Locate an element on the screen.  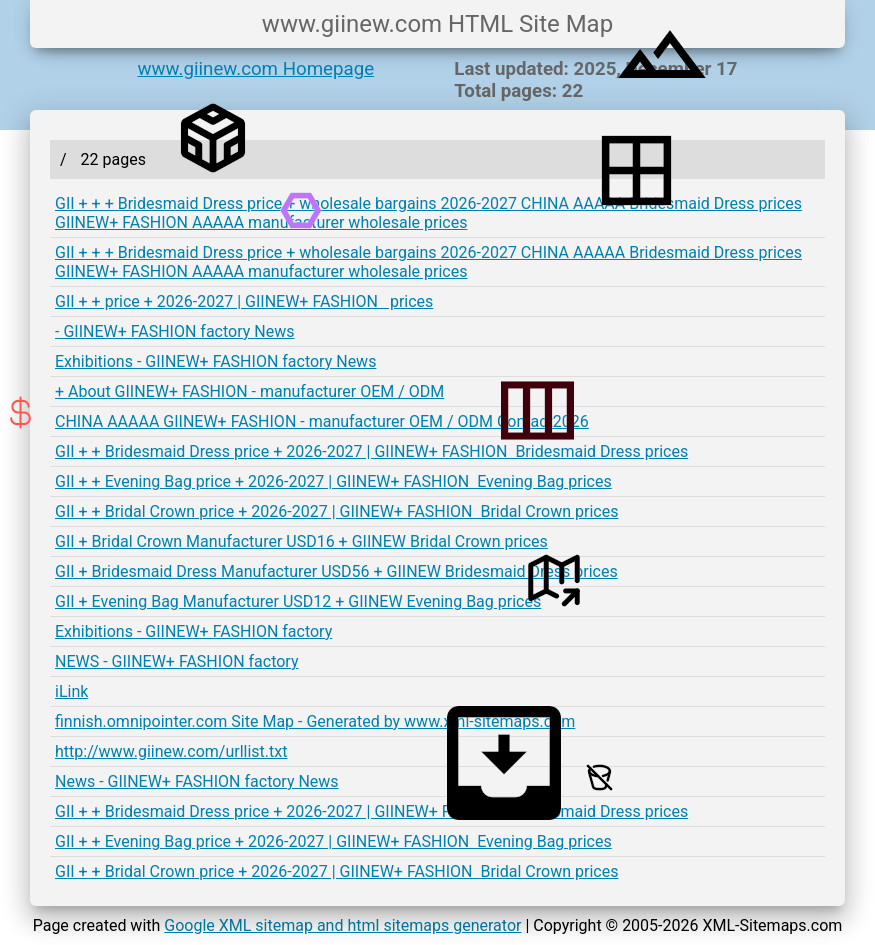
unverified data breakpoint in debug mode is located at coordinates (302, 210).